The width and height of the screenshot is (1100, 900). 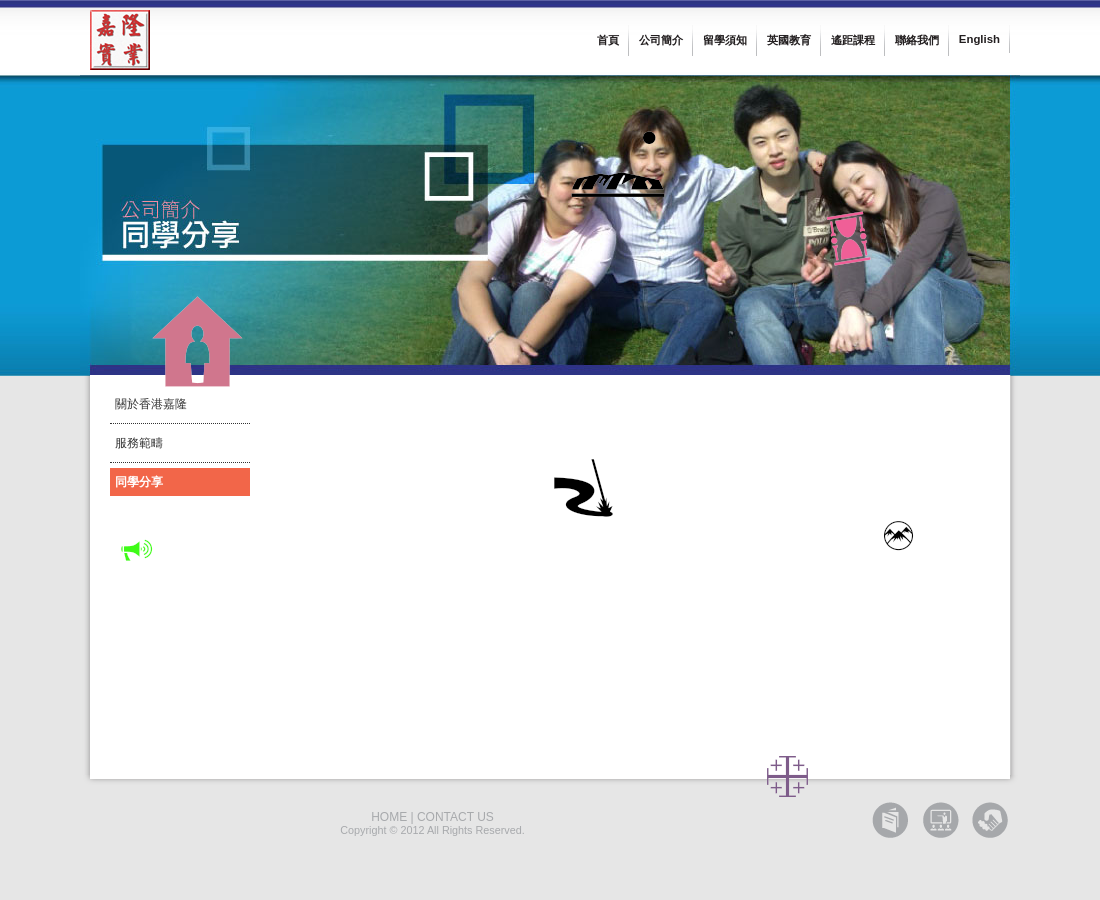 I want to click on uluru landmark or australian destination, so click(x=618, y=169).